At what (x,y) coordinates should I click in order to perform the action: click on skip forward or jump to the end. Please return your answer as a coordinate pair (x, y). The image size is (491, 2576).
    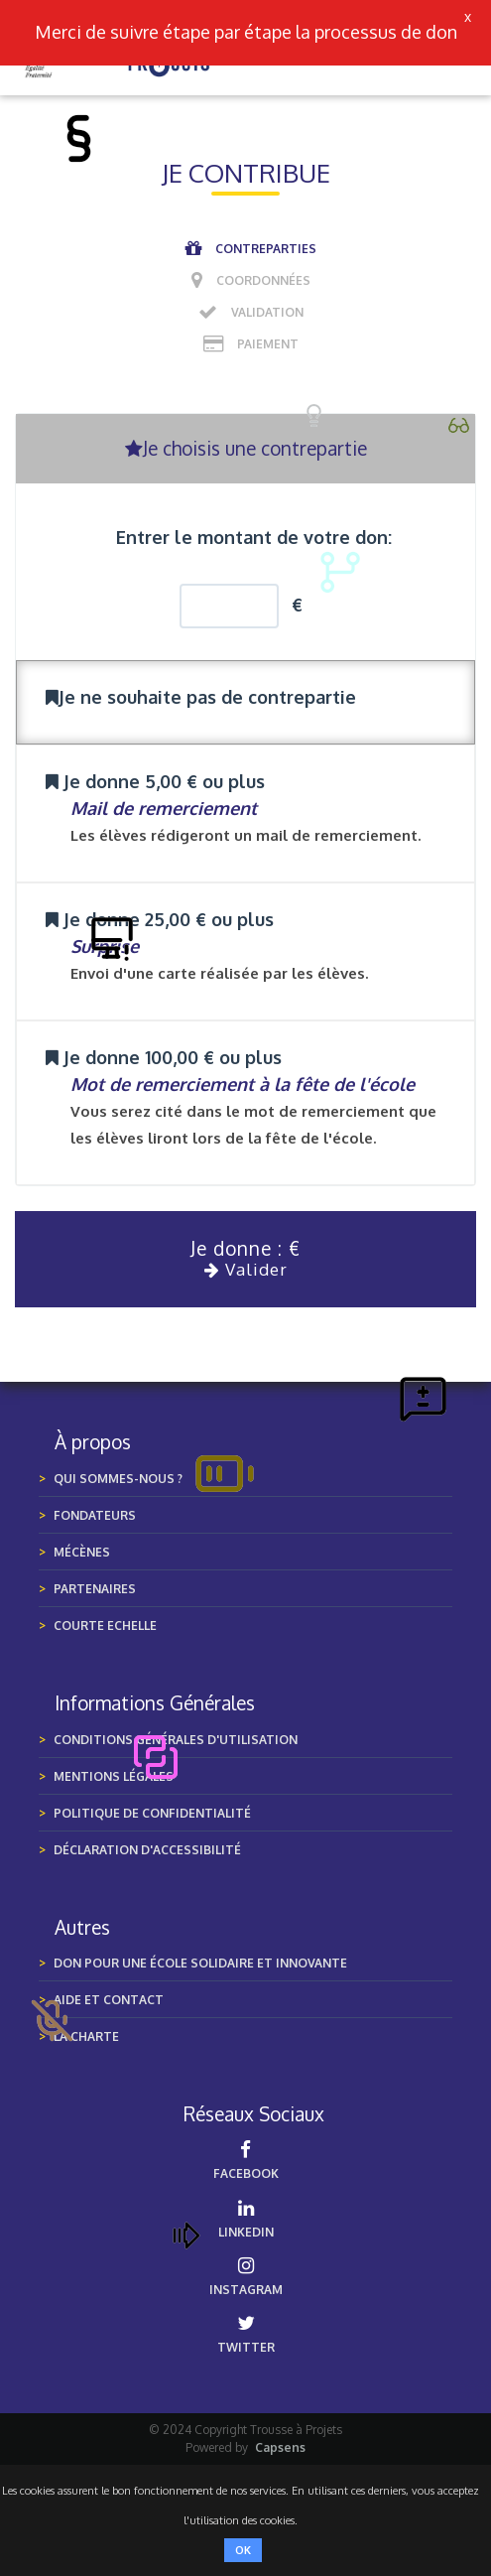
    Looking at the image, I should click on (185, 2236).